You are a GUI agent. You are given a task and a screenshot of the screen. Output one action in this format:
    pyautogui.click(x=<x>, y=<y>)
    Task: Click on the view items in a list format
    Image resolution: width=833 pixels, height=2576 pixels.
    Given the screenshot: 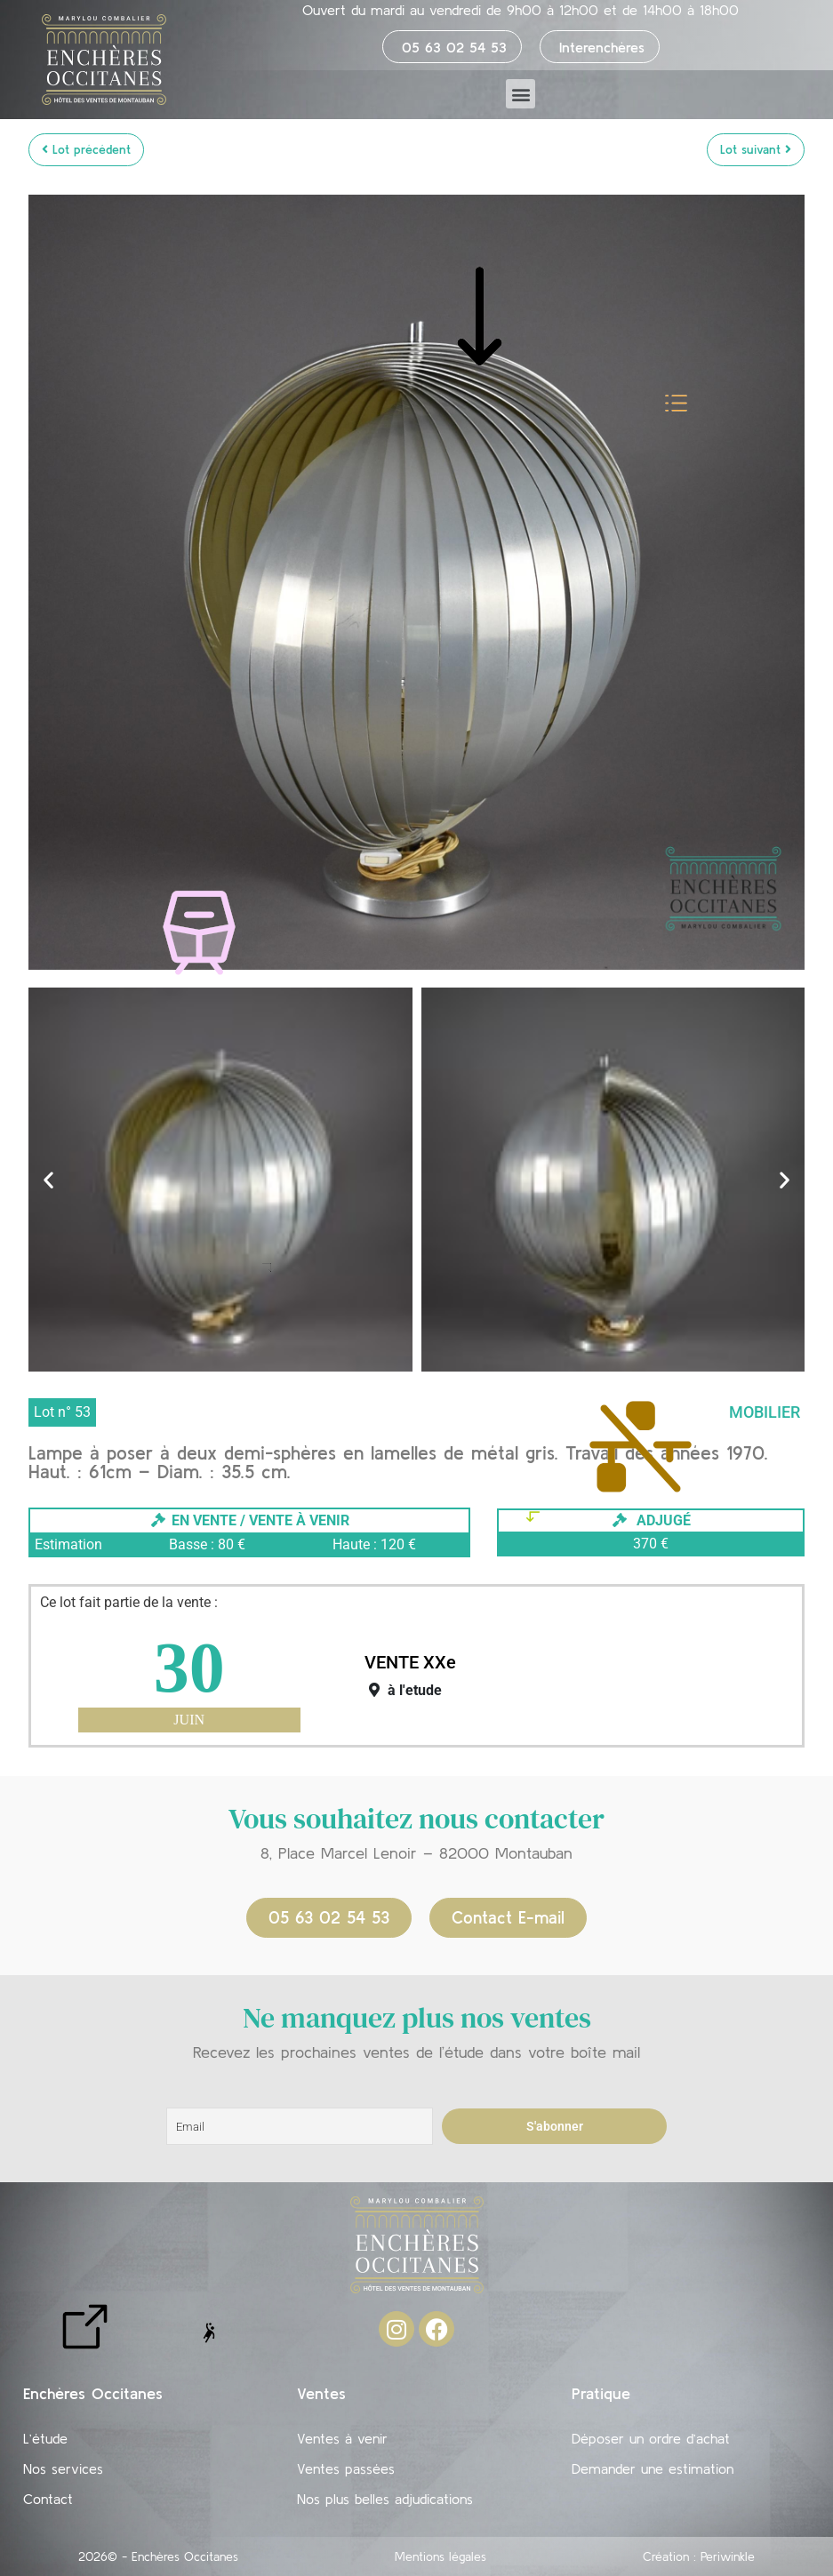 What is the action you would take?
    pyautogui.click(x=676, y=403)
    